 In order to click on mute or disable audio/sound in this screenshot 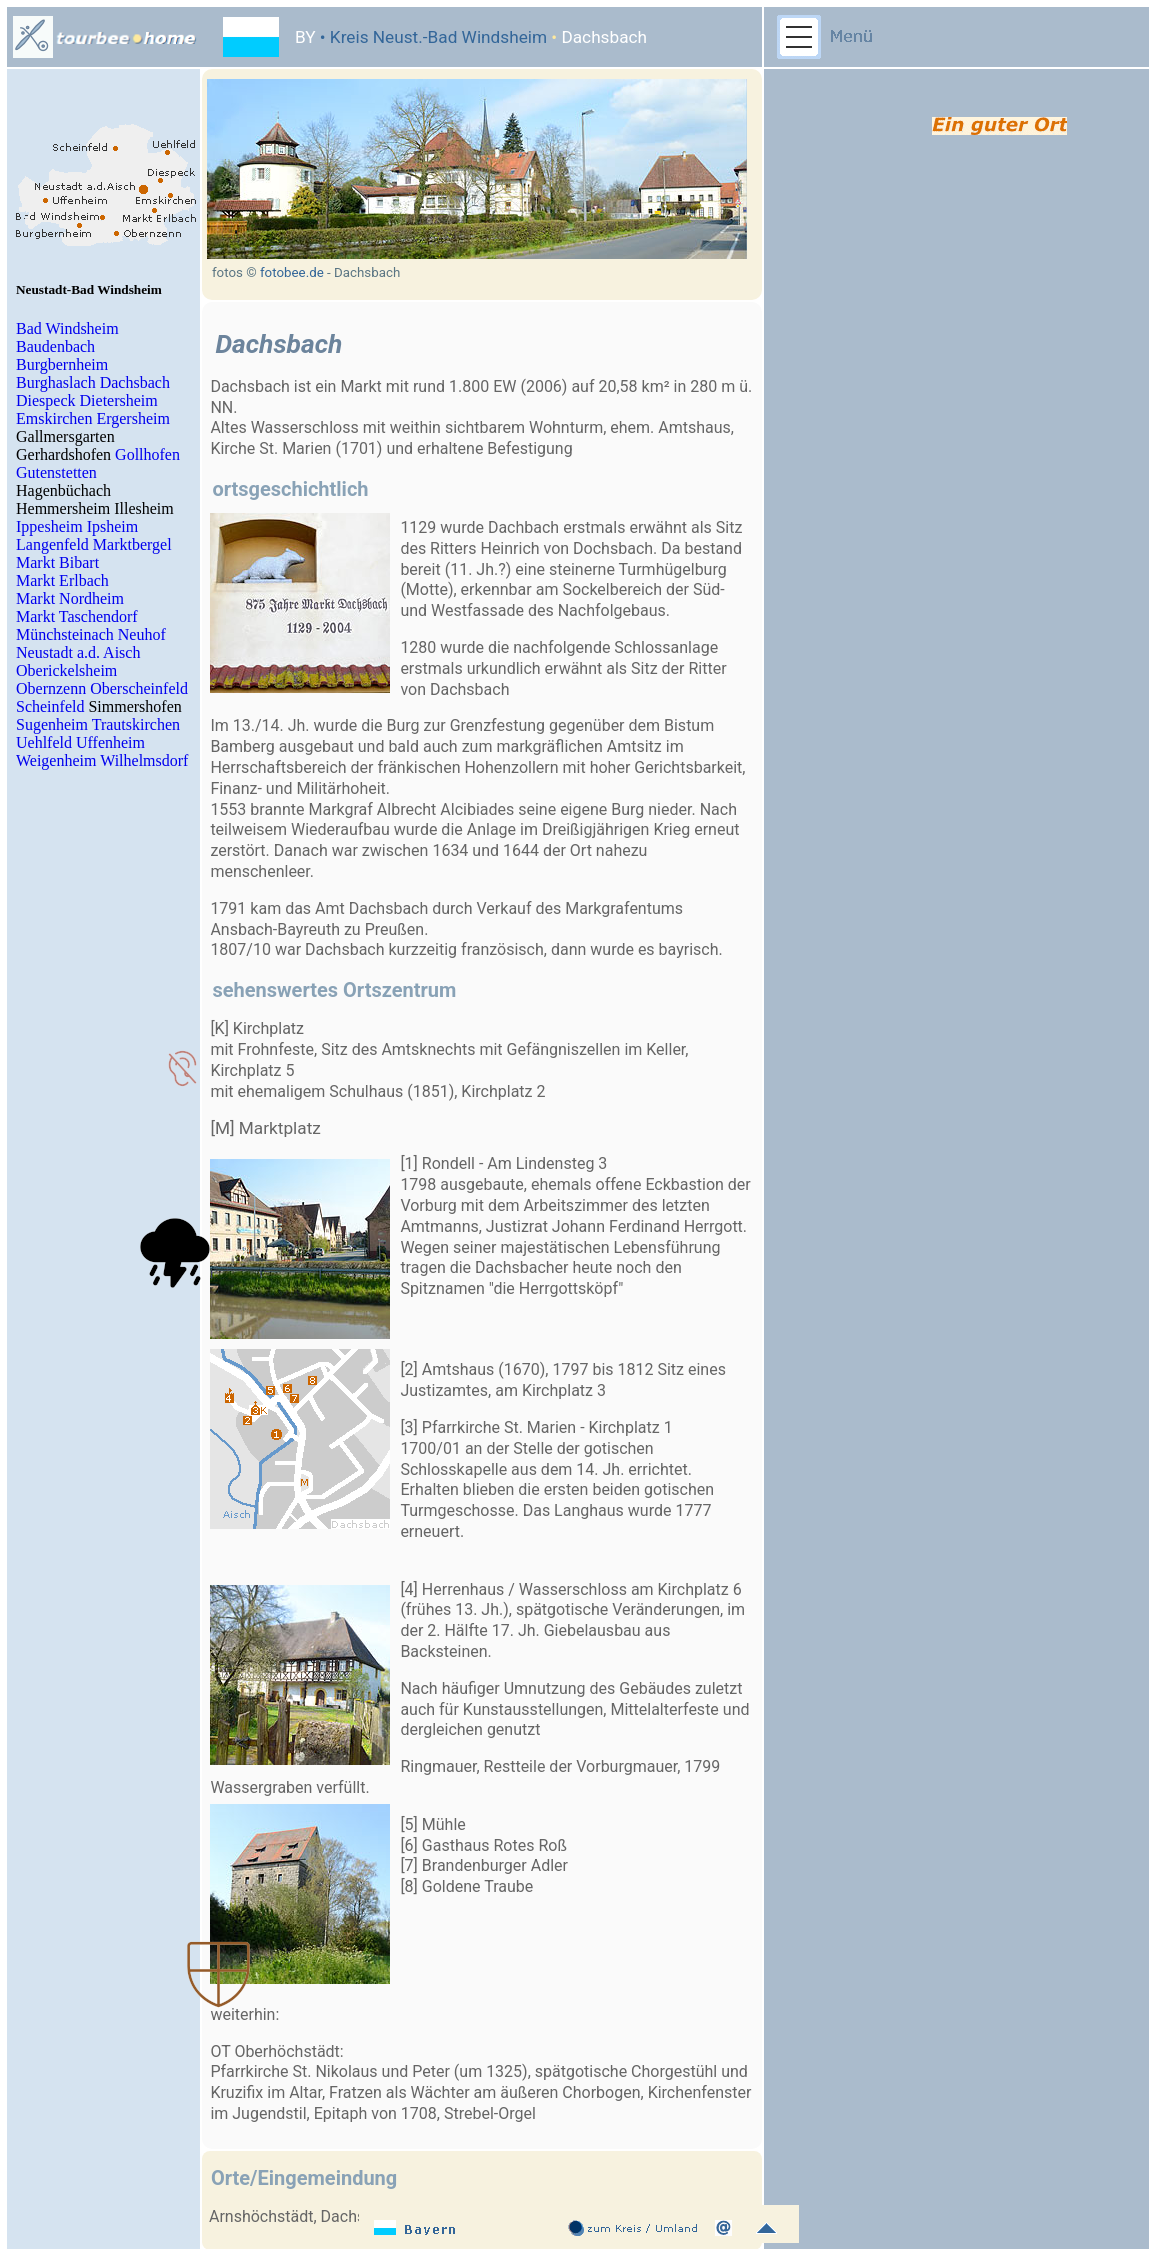, I will do `click(182, 1068)`.